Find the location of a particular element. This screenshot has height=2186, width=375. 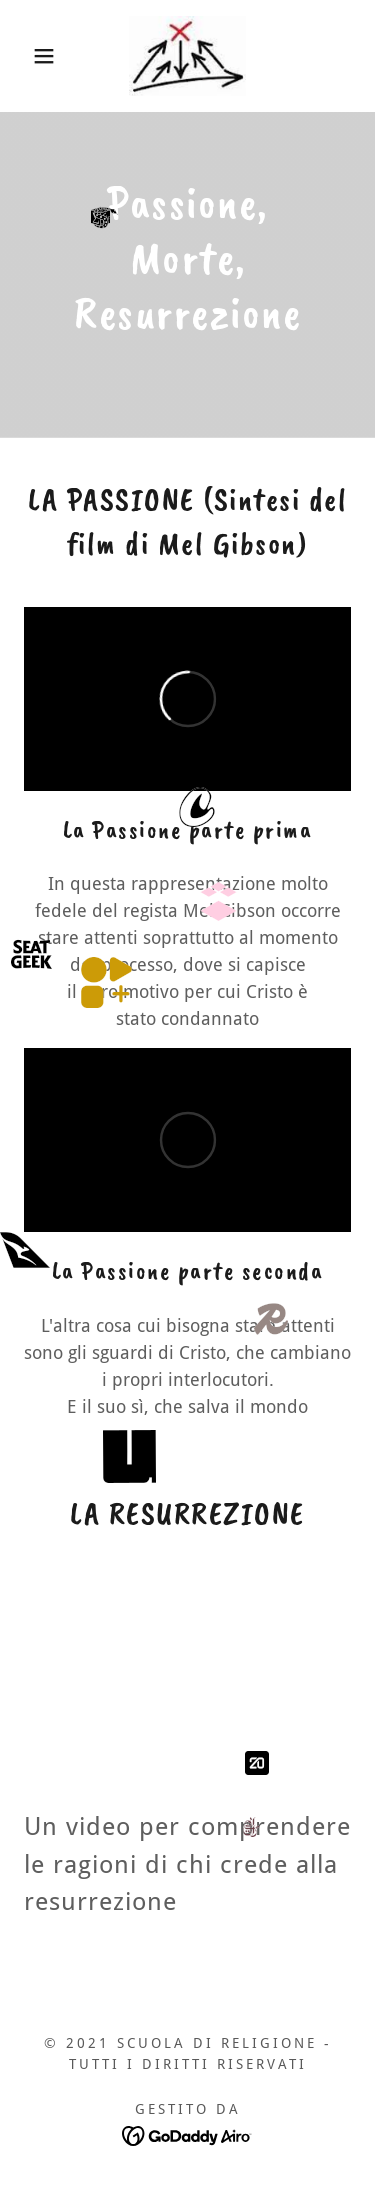

uv python package manager logo is located at coordinates (129, 1456).